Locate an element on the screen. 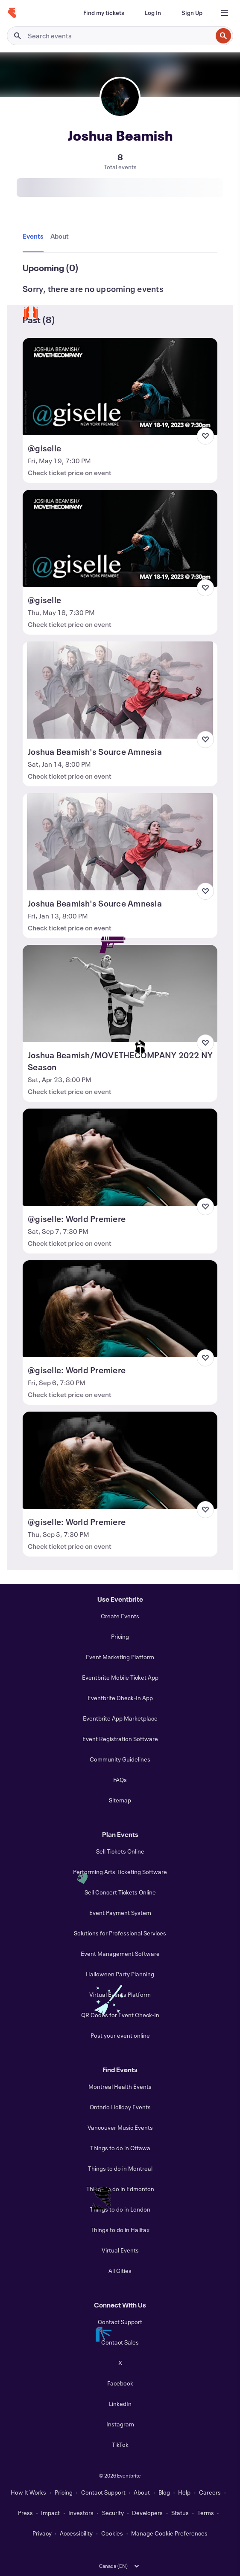 The height and width of the screenshot is (2576, 240). indicates damage or health loss in a game is located at coordinates (82, 1879).